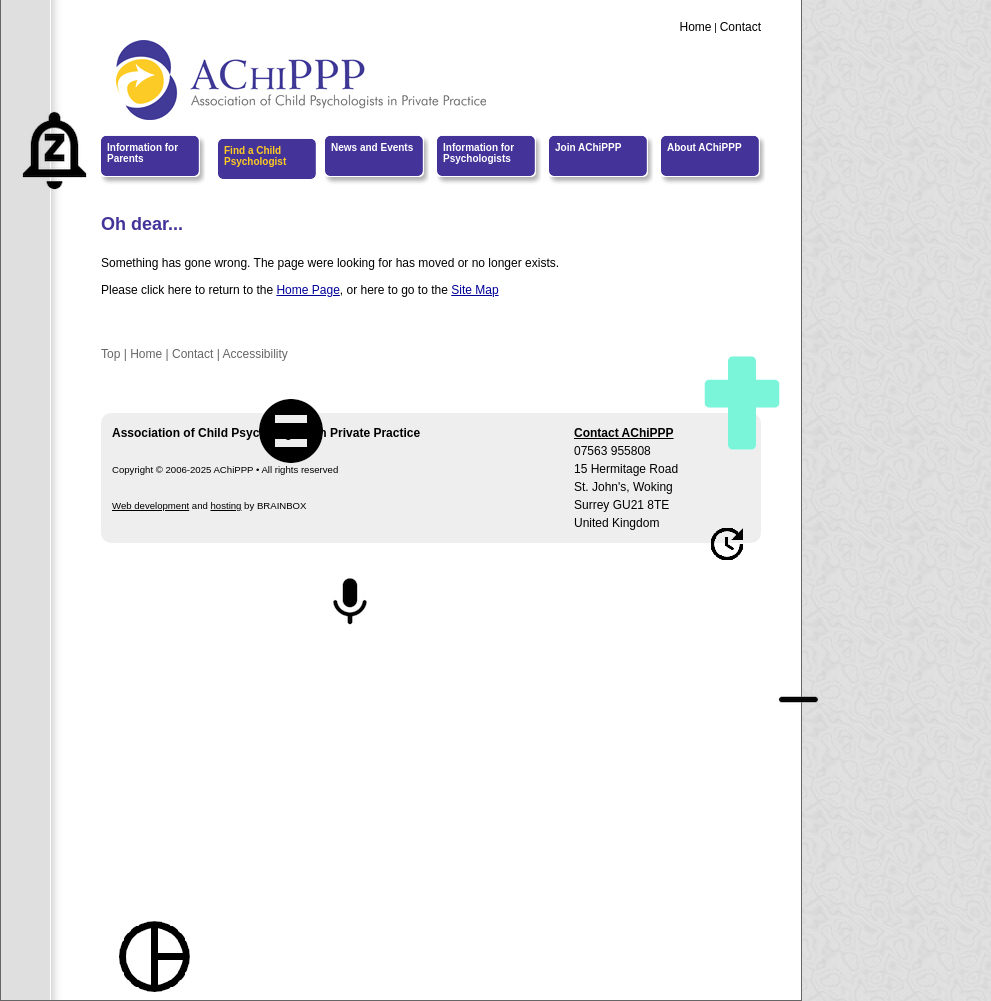 This screenshot has width=991, height=1001. What do you see at coordinates (727, 544) in the screenshot?
I see `check for updates` at bounding box center [727, 544].